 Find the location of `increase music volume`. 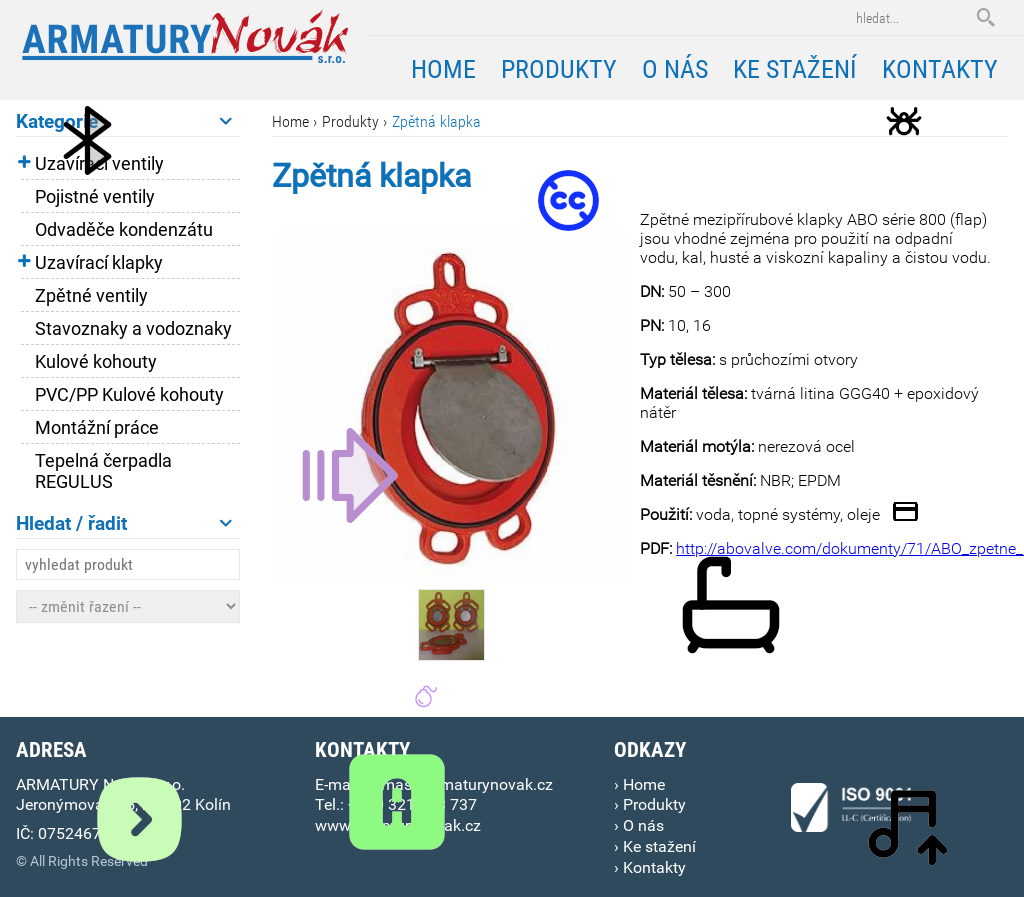

increase music volume is located at coordinates (906, 824).